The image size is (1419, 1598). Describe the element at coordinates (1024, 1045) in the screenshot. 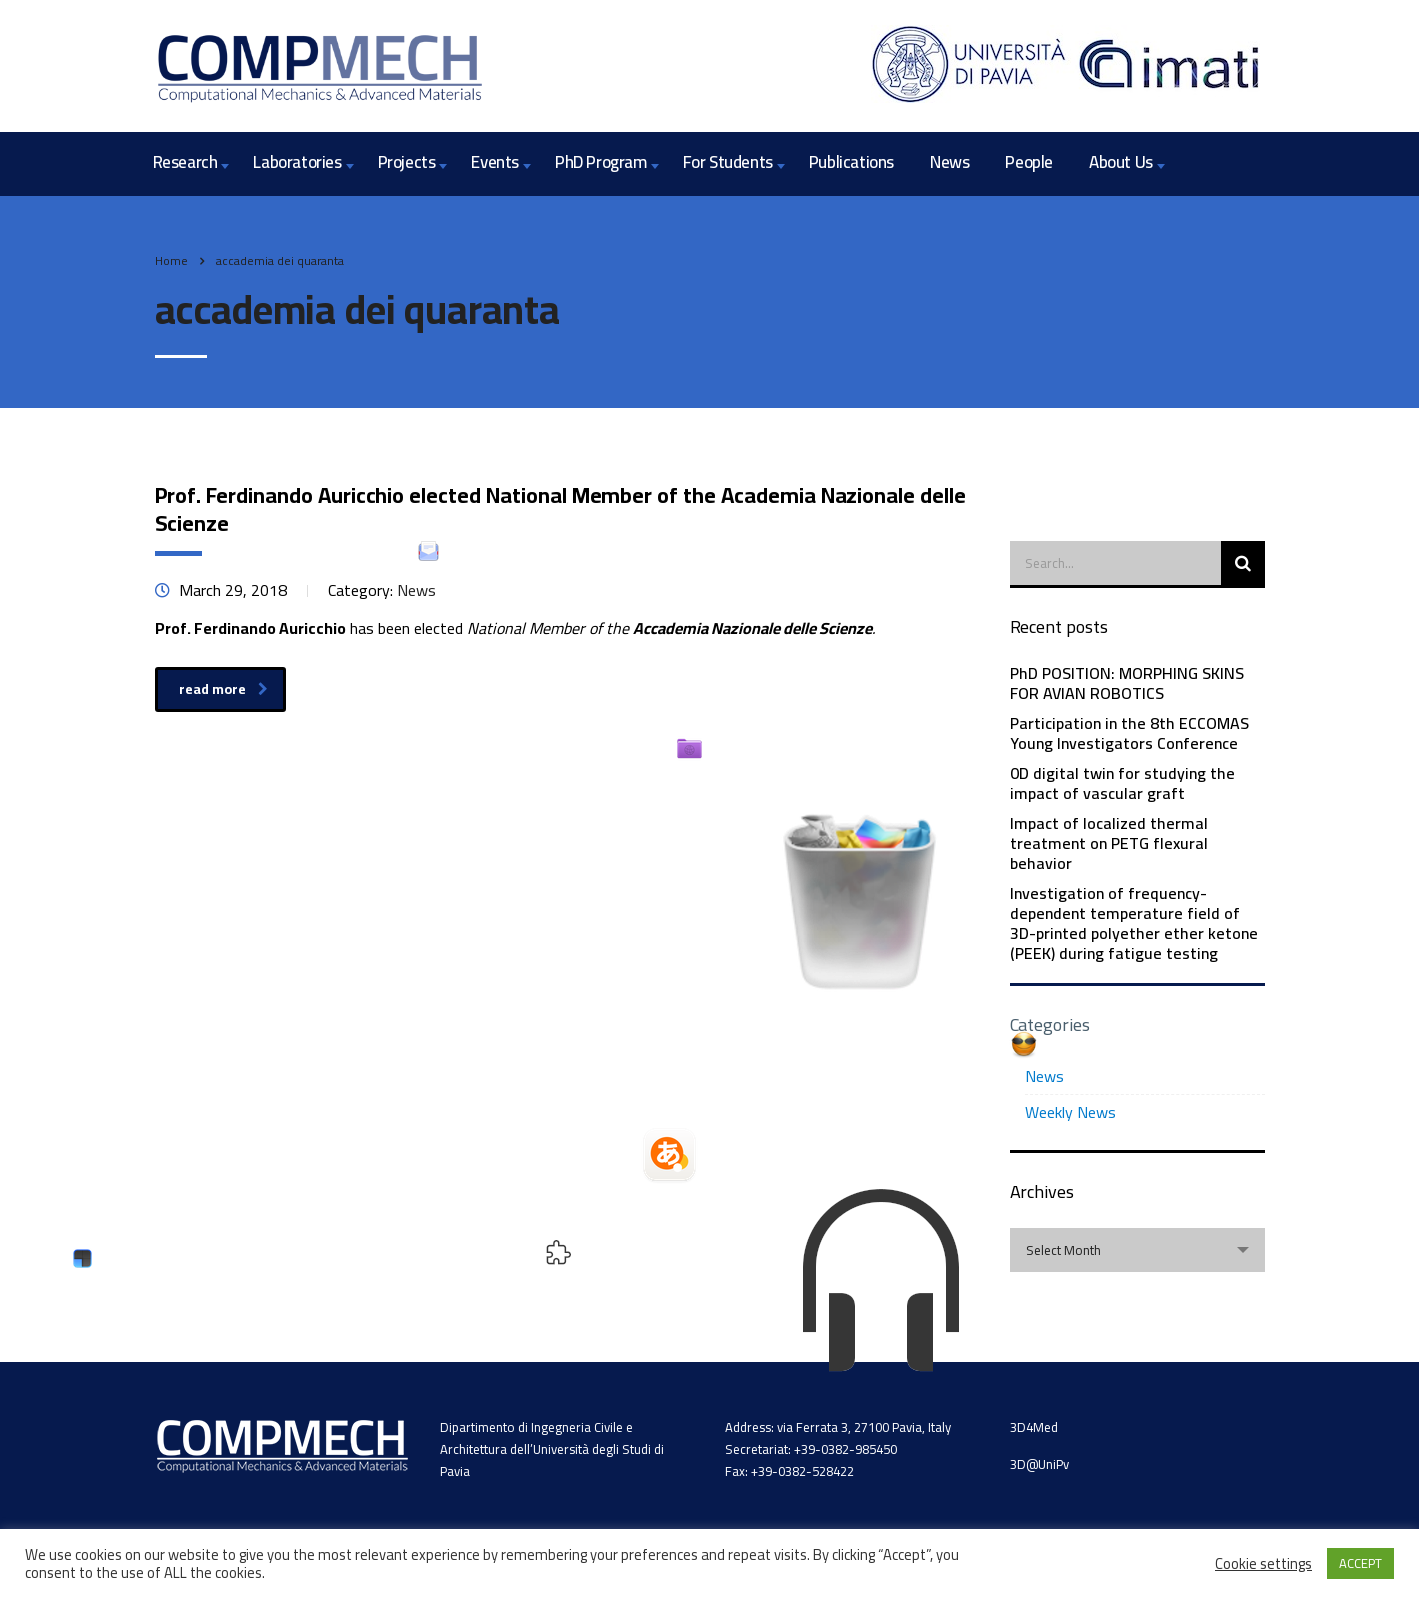

I see `indicates a "cool" or confident mood in messaging` at that location.